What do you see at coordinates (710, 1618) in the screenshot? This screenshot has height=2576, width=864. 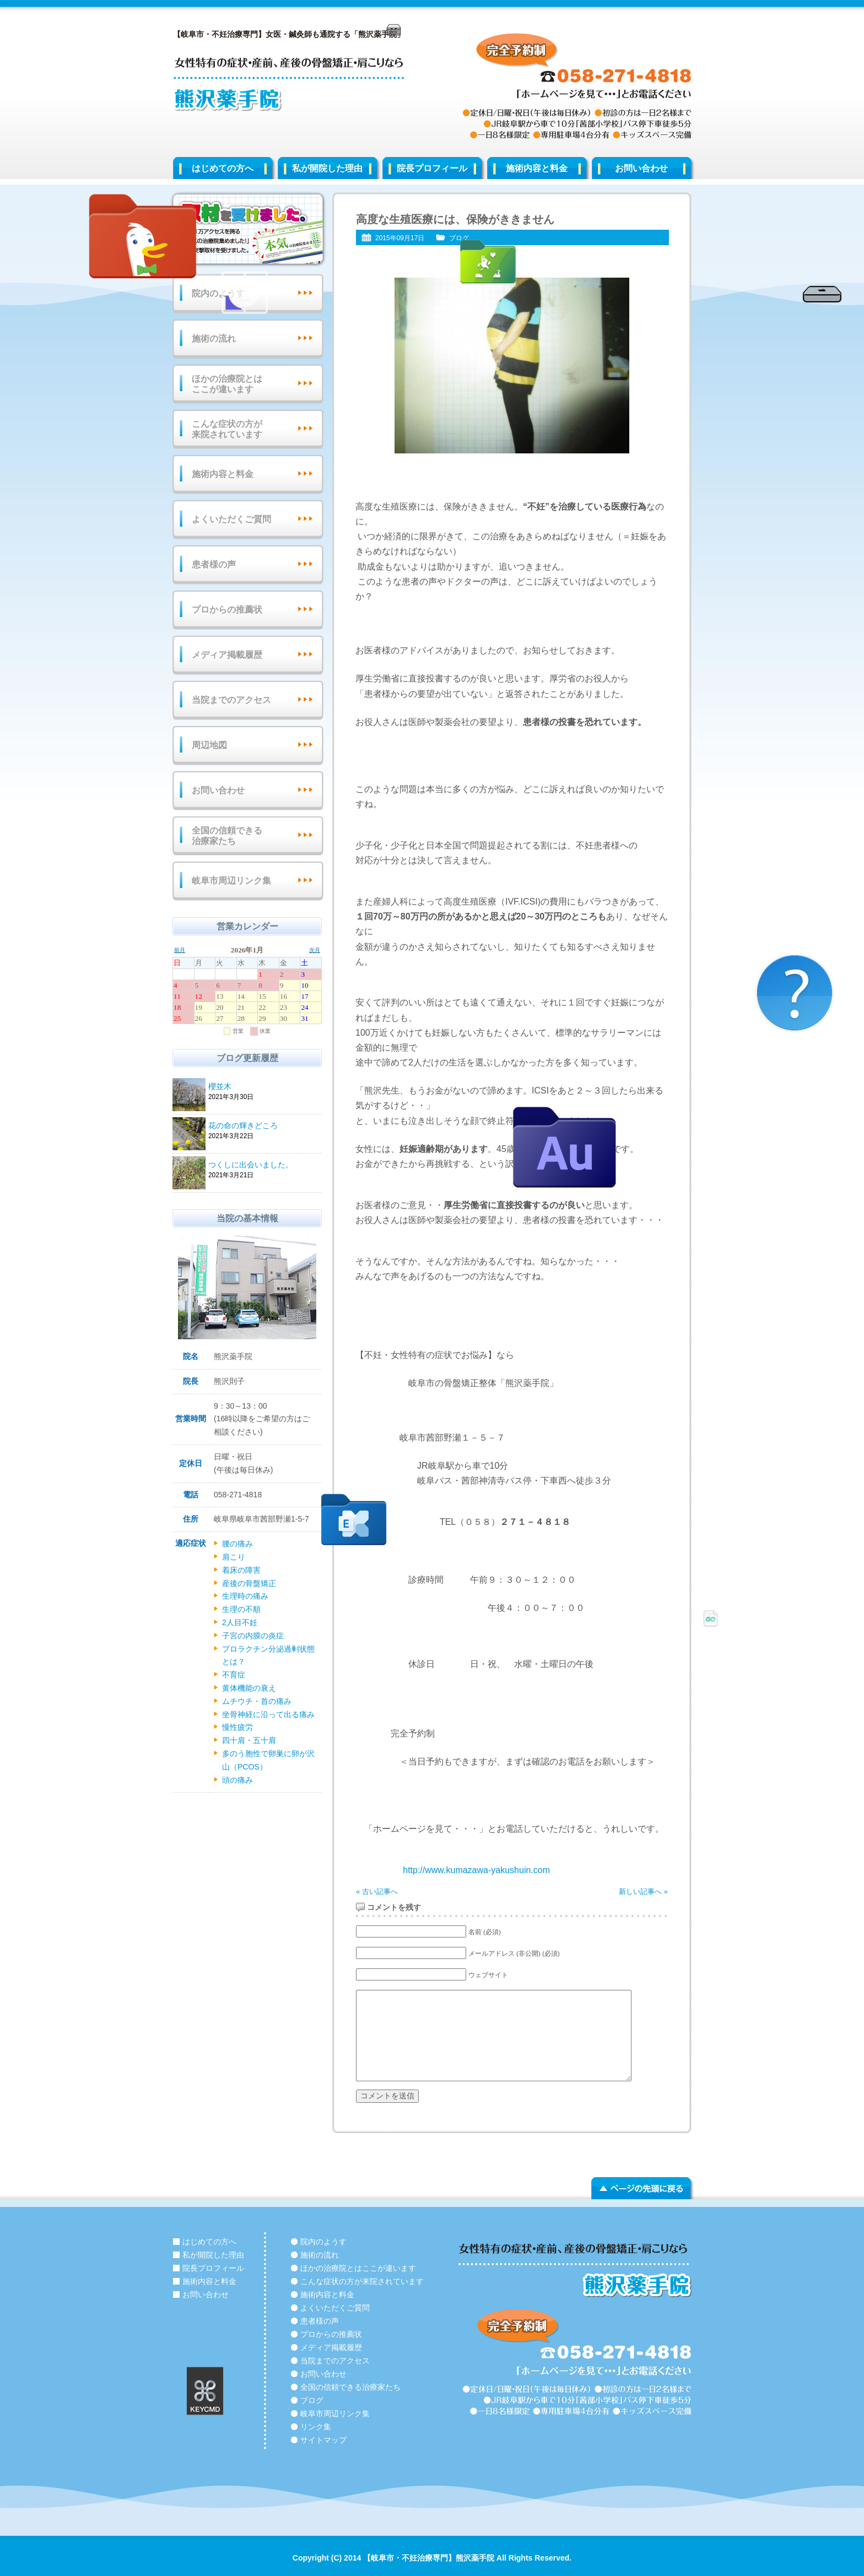 I see `a go programming language source file` at bounding box center [710, 1618].